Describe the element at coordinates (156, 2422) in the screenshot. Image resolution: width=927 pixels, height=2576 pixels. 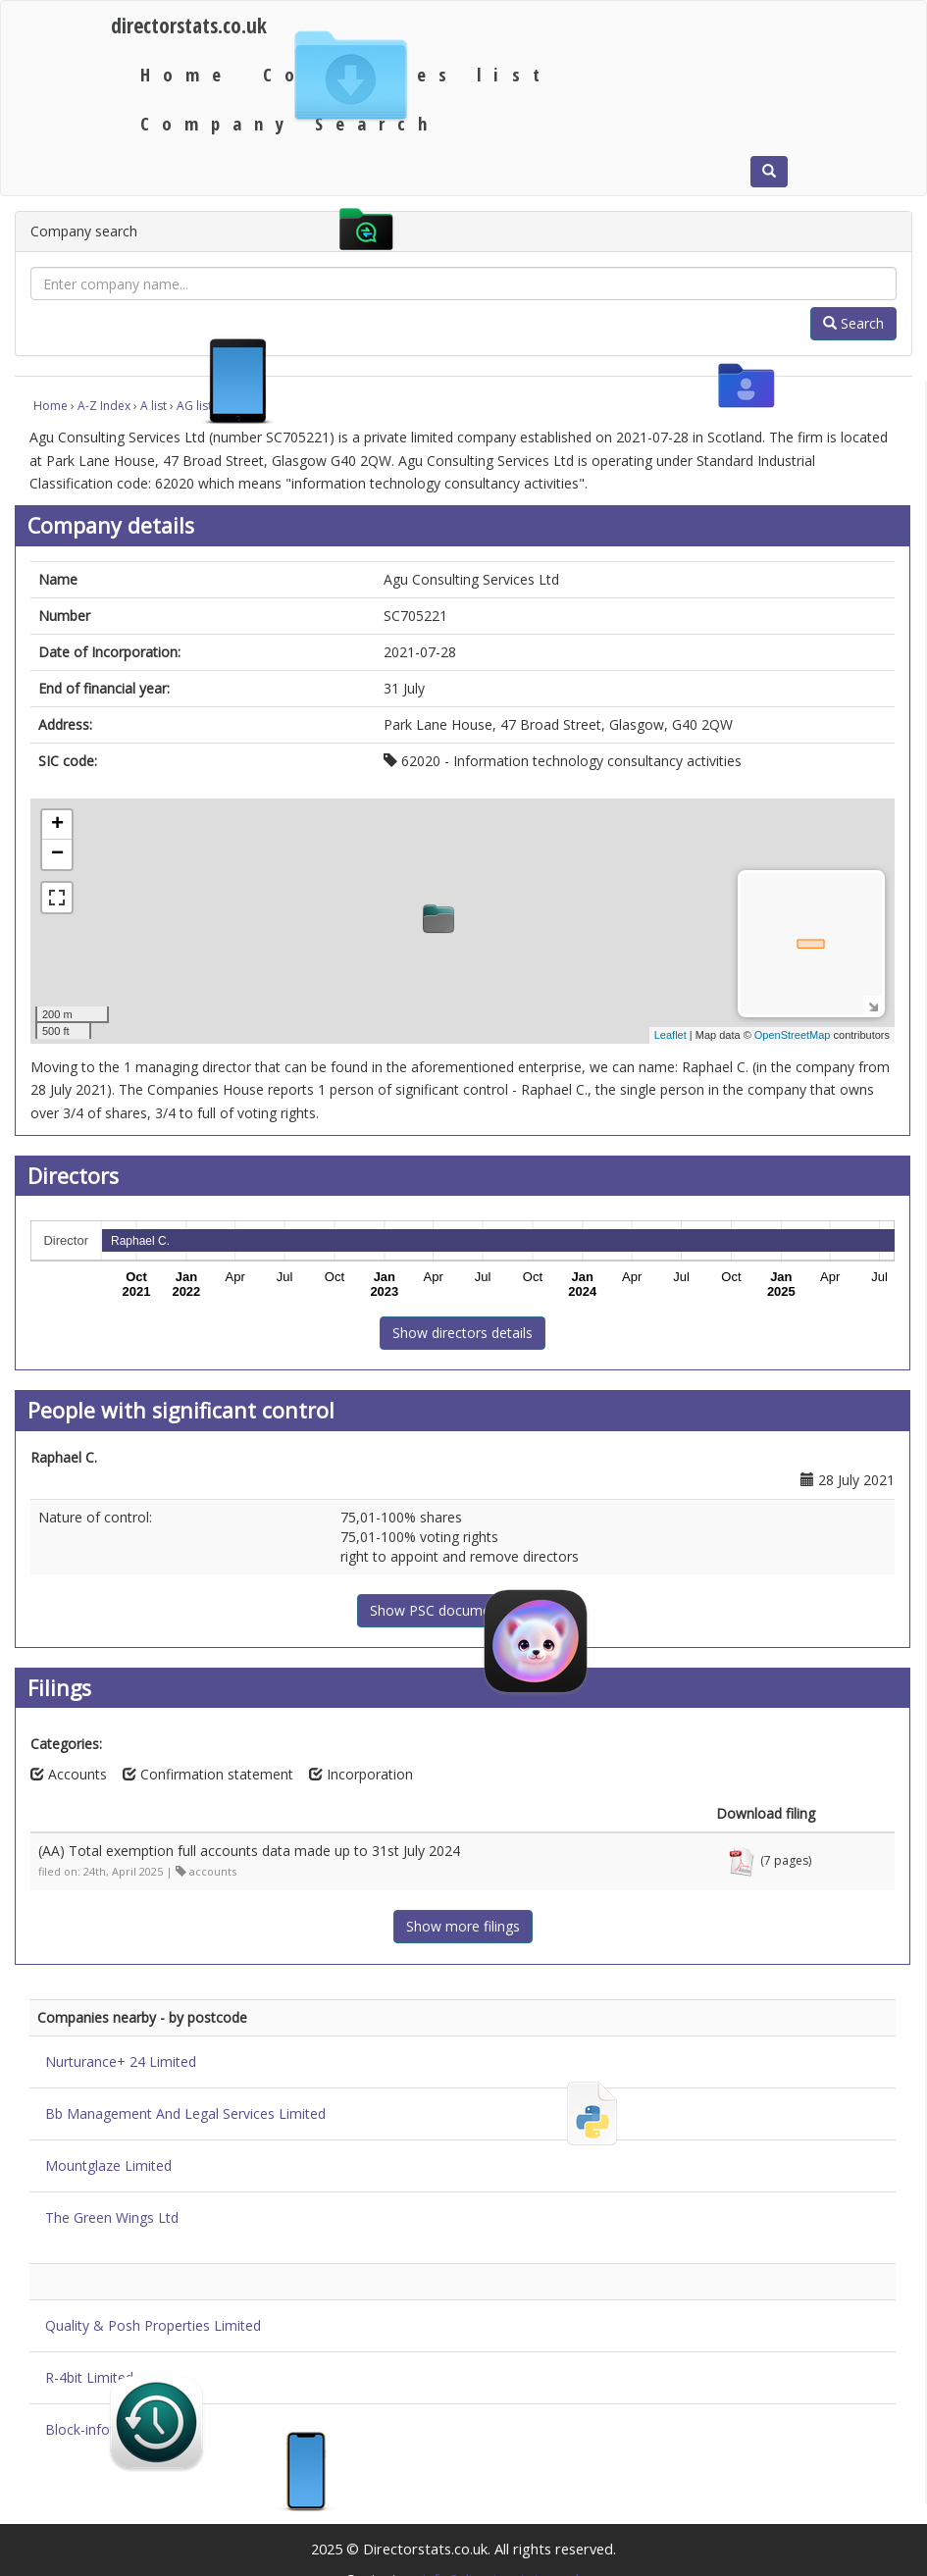
I see `open Time Machine backup and restore utility` at that location.